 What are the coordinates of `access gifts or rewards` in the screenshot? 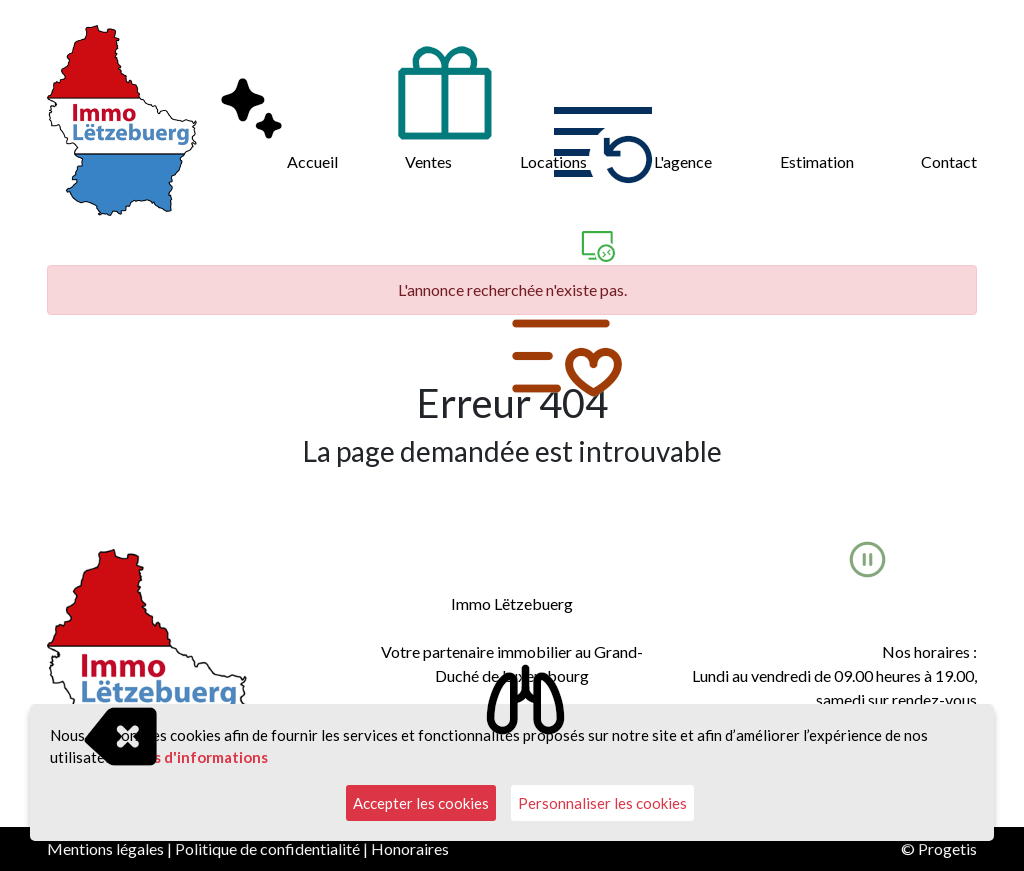 It's located at (448, 96).